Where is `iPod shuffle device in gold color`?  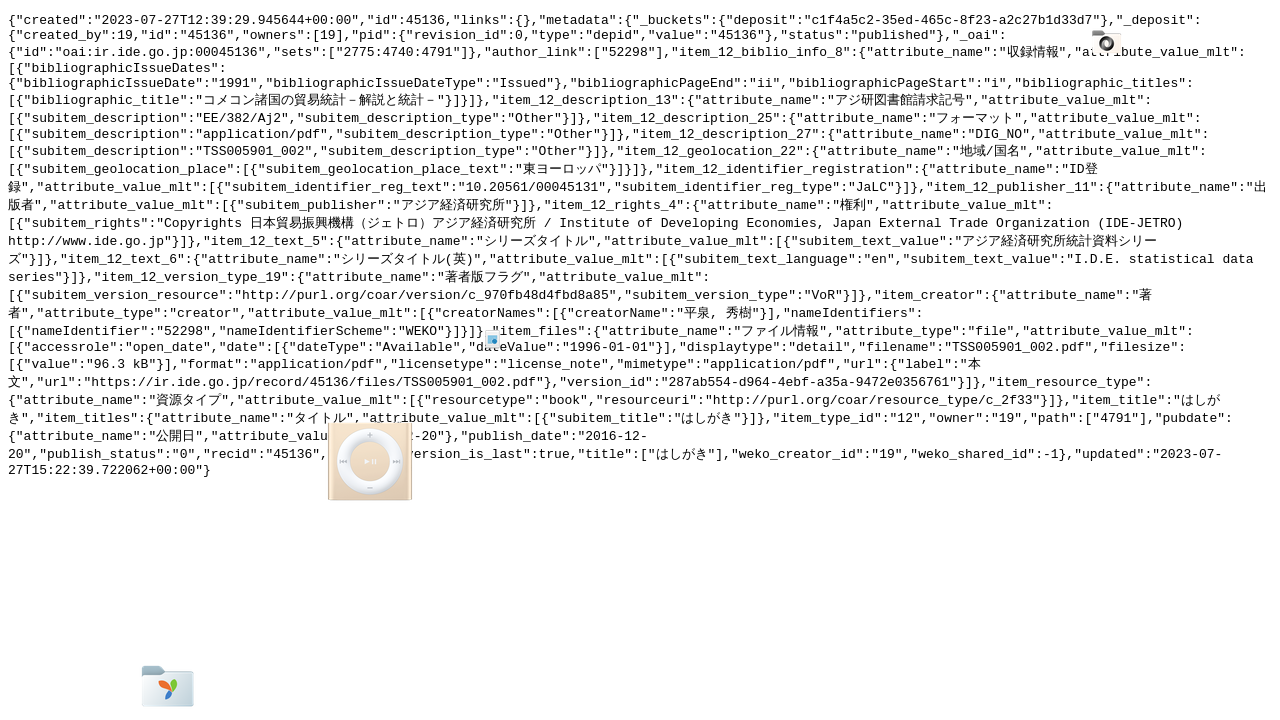 iPod shuffle device in gold color is located at coordinates (370, 461).